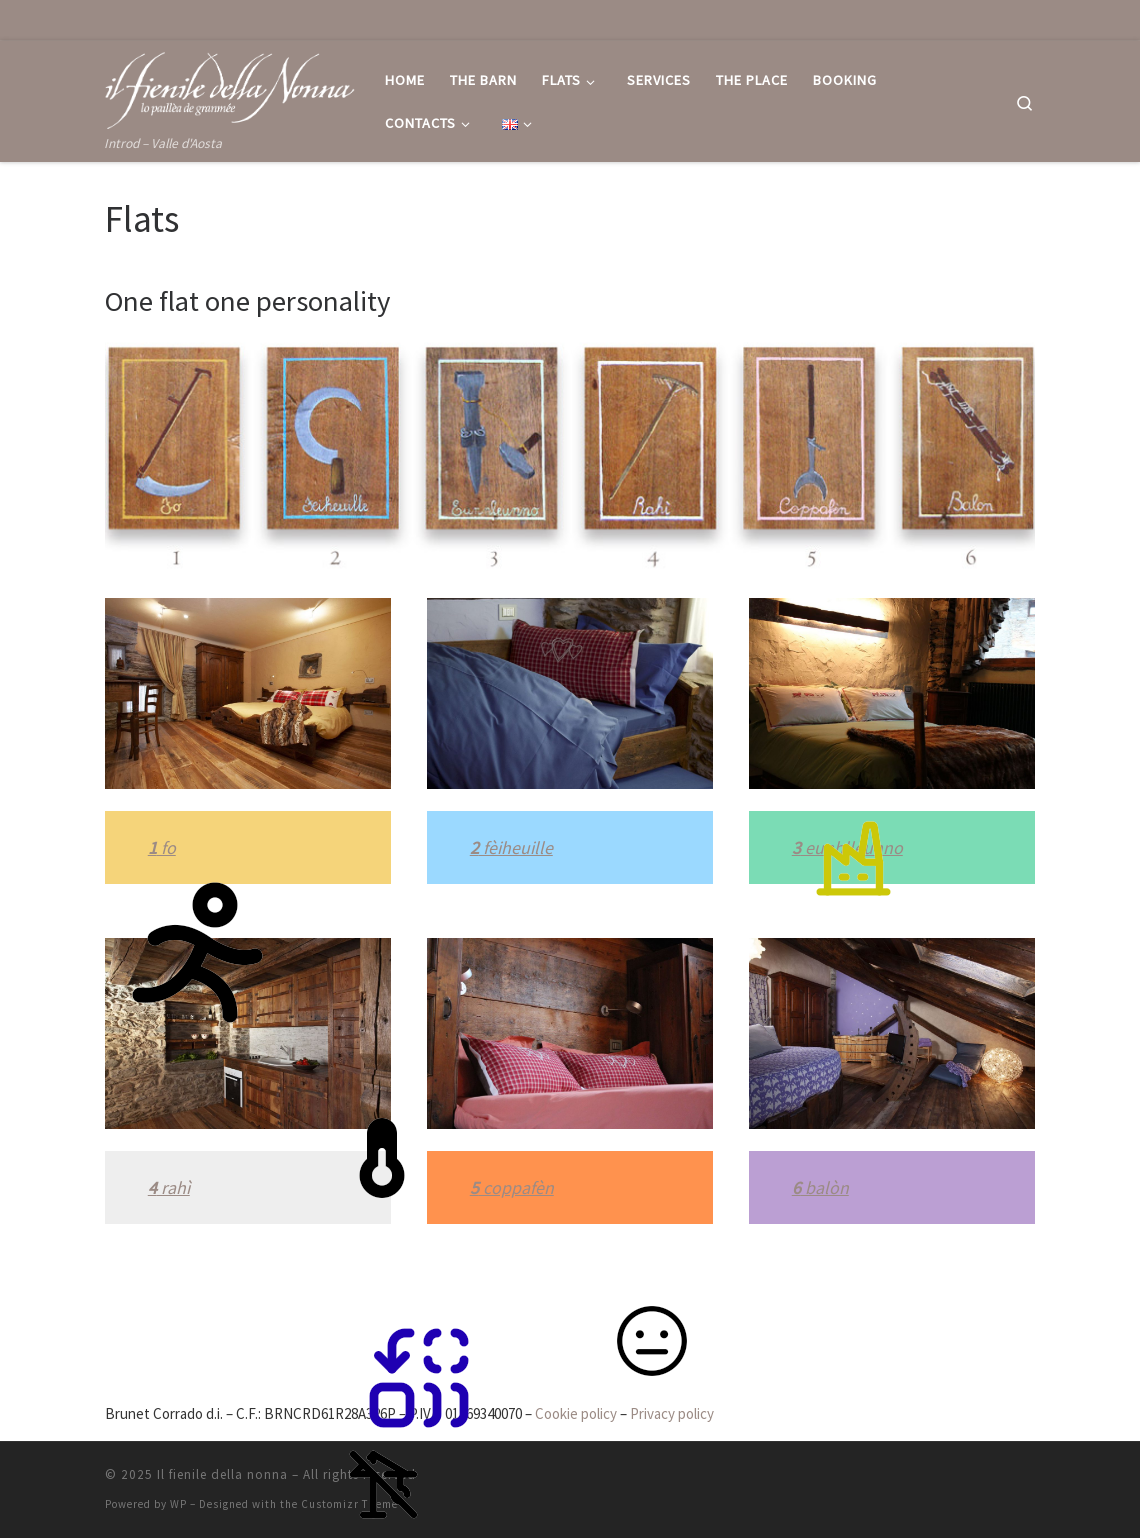 This screenshot has height=1538, width=1140. Describe the element at coordinates (853, 858) in the screenshot. I see `access factory or manufacturing settings` at that location.